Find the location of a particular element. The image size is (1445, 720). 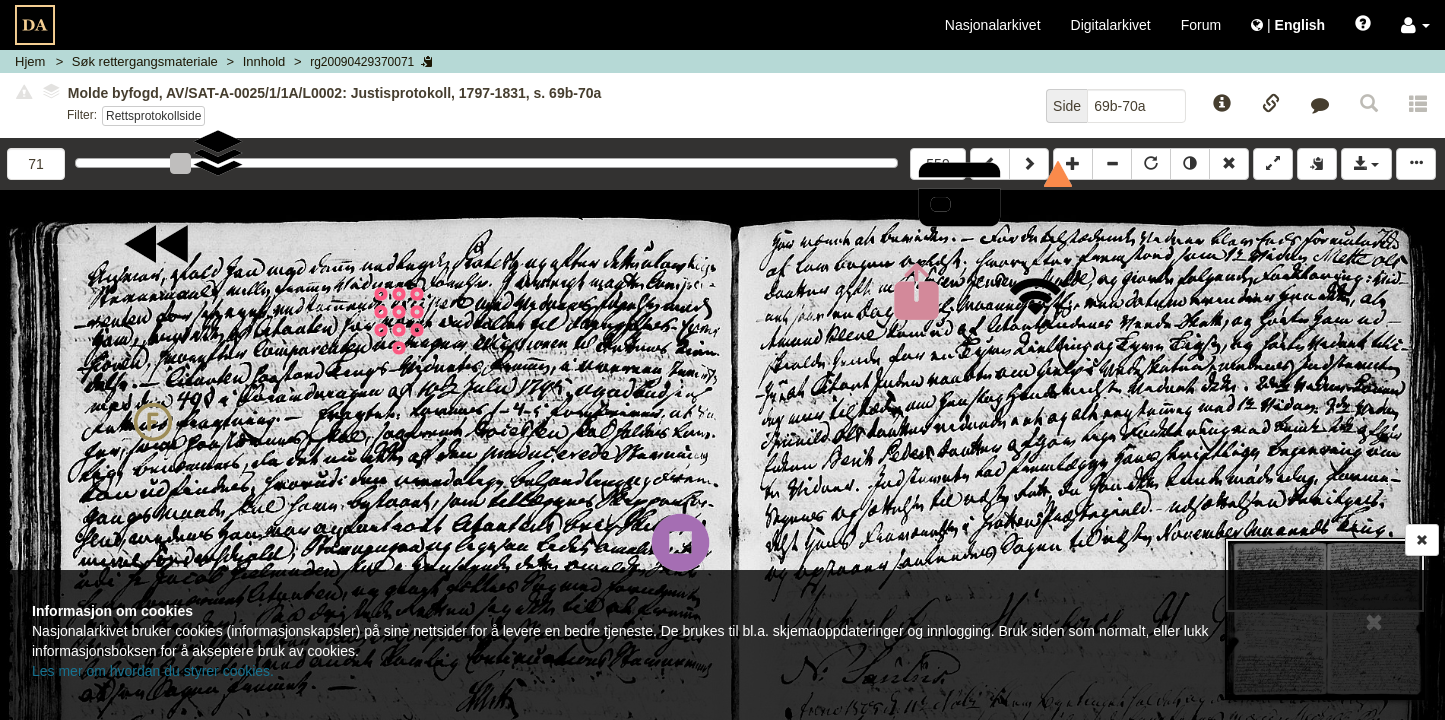

indicates active wifi connection is located at coordinates (1035, 296).